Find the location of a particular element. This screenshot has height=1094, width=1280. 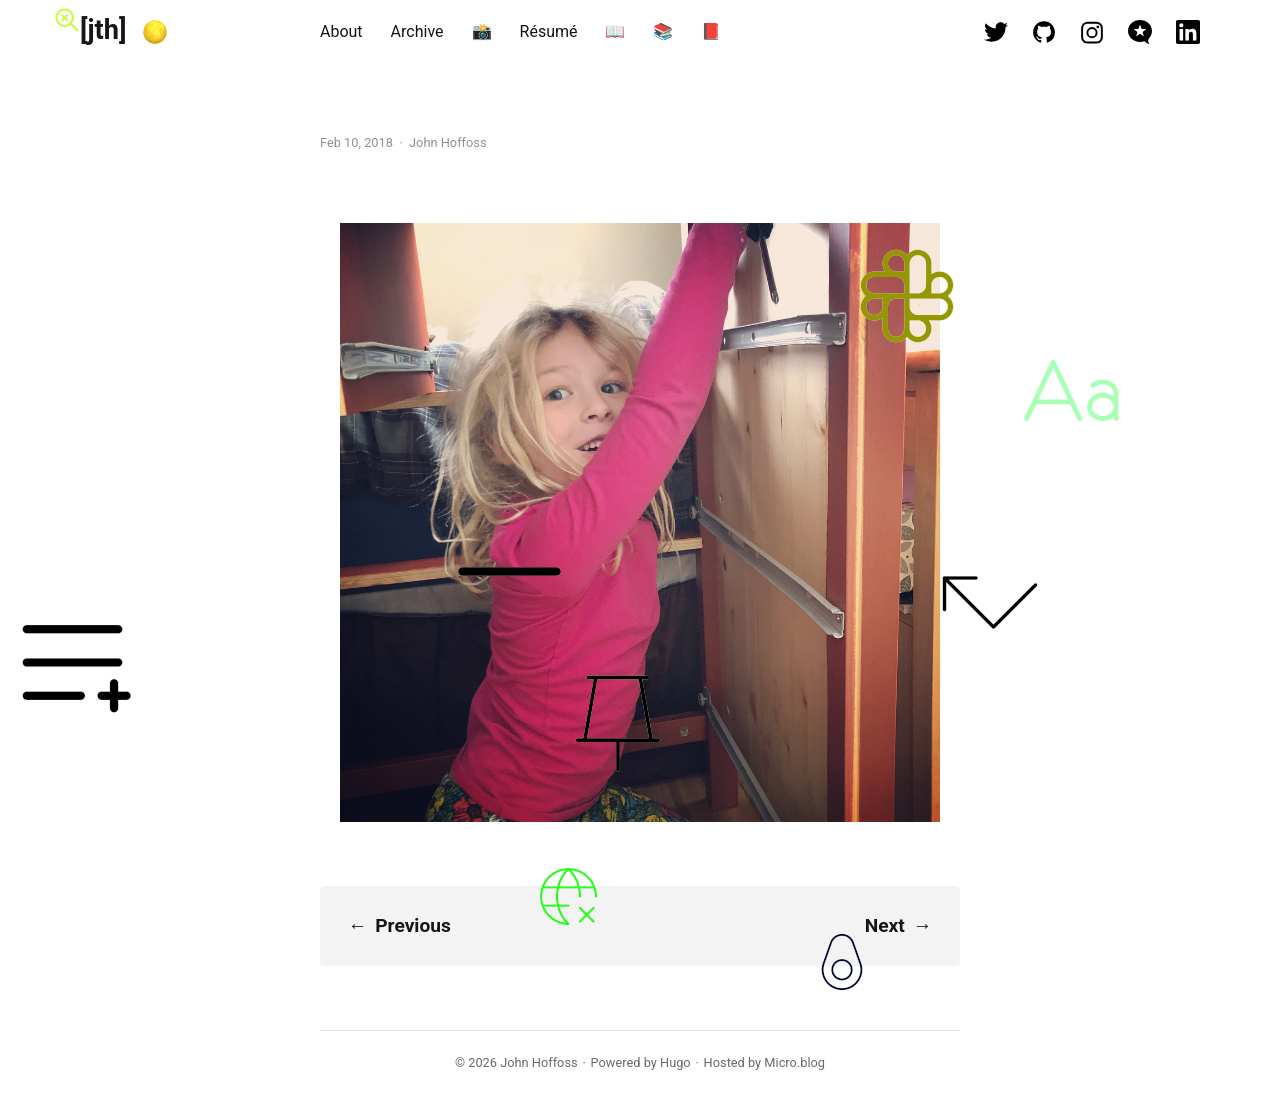

no internet connection is located at coordinates (568, 896).